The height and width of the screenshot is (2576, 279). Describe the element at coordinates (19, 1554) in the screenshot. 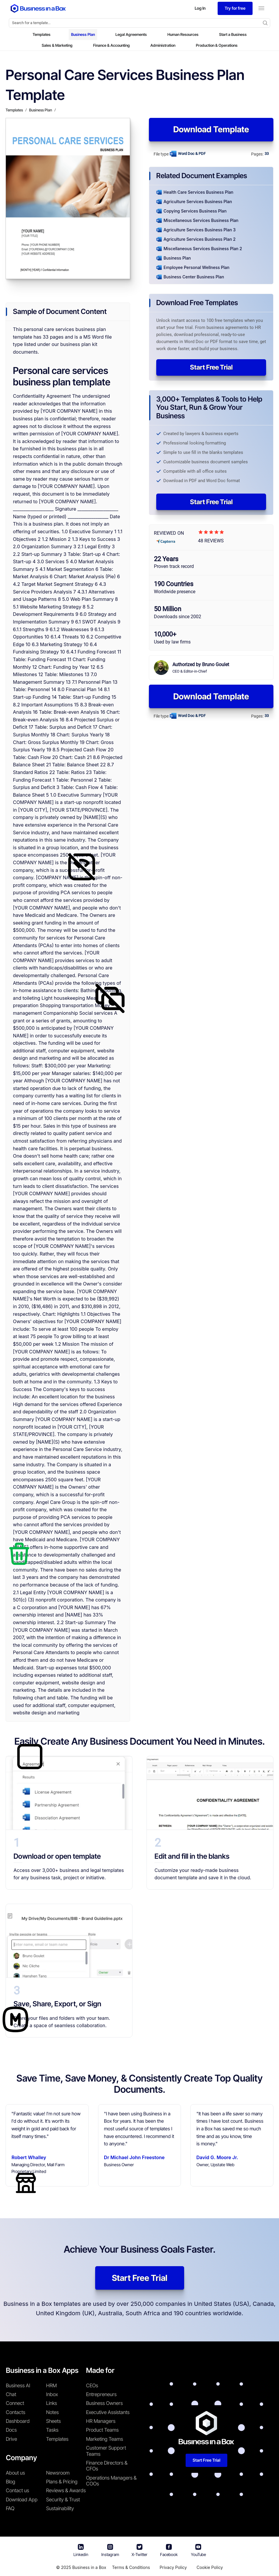

I see `delete selected item` at that location.